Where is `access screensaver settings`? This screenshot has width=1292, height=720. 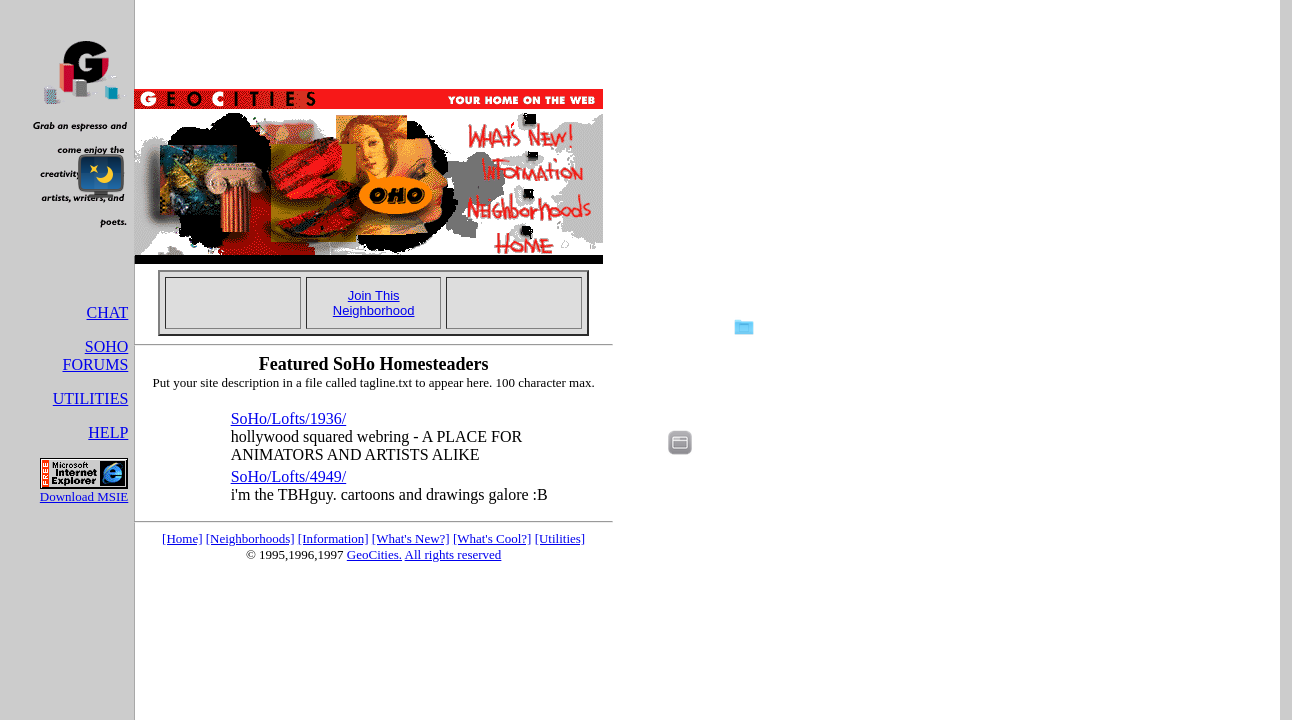 access screensaver settings is located at coordinates (101, 176).